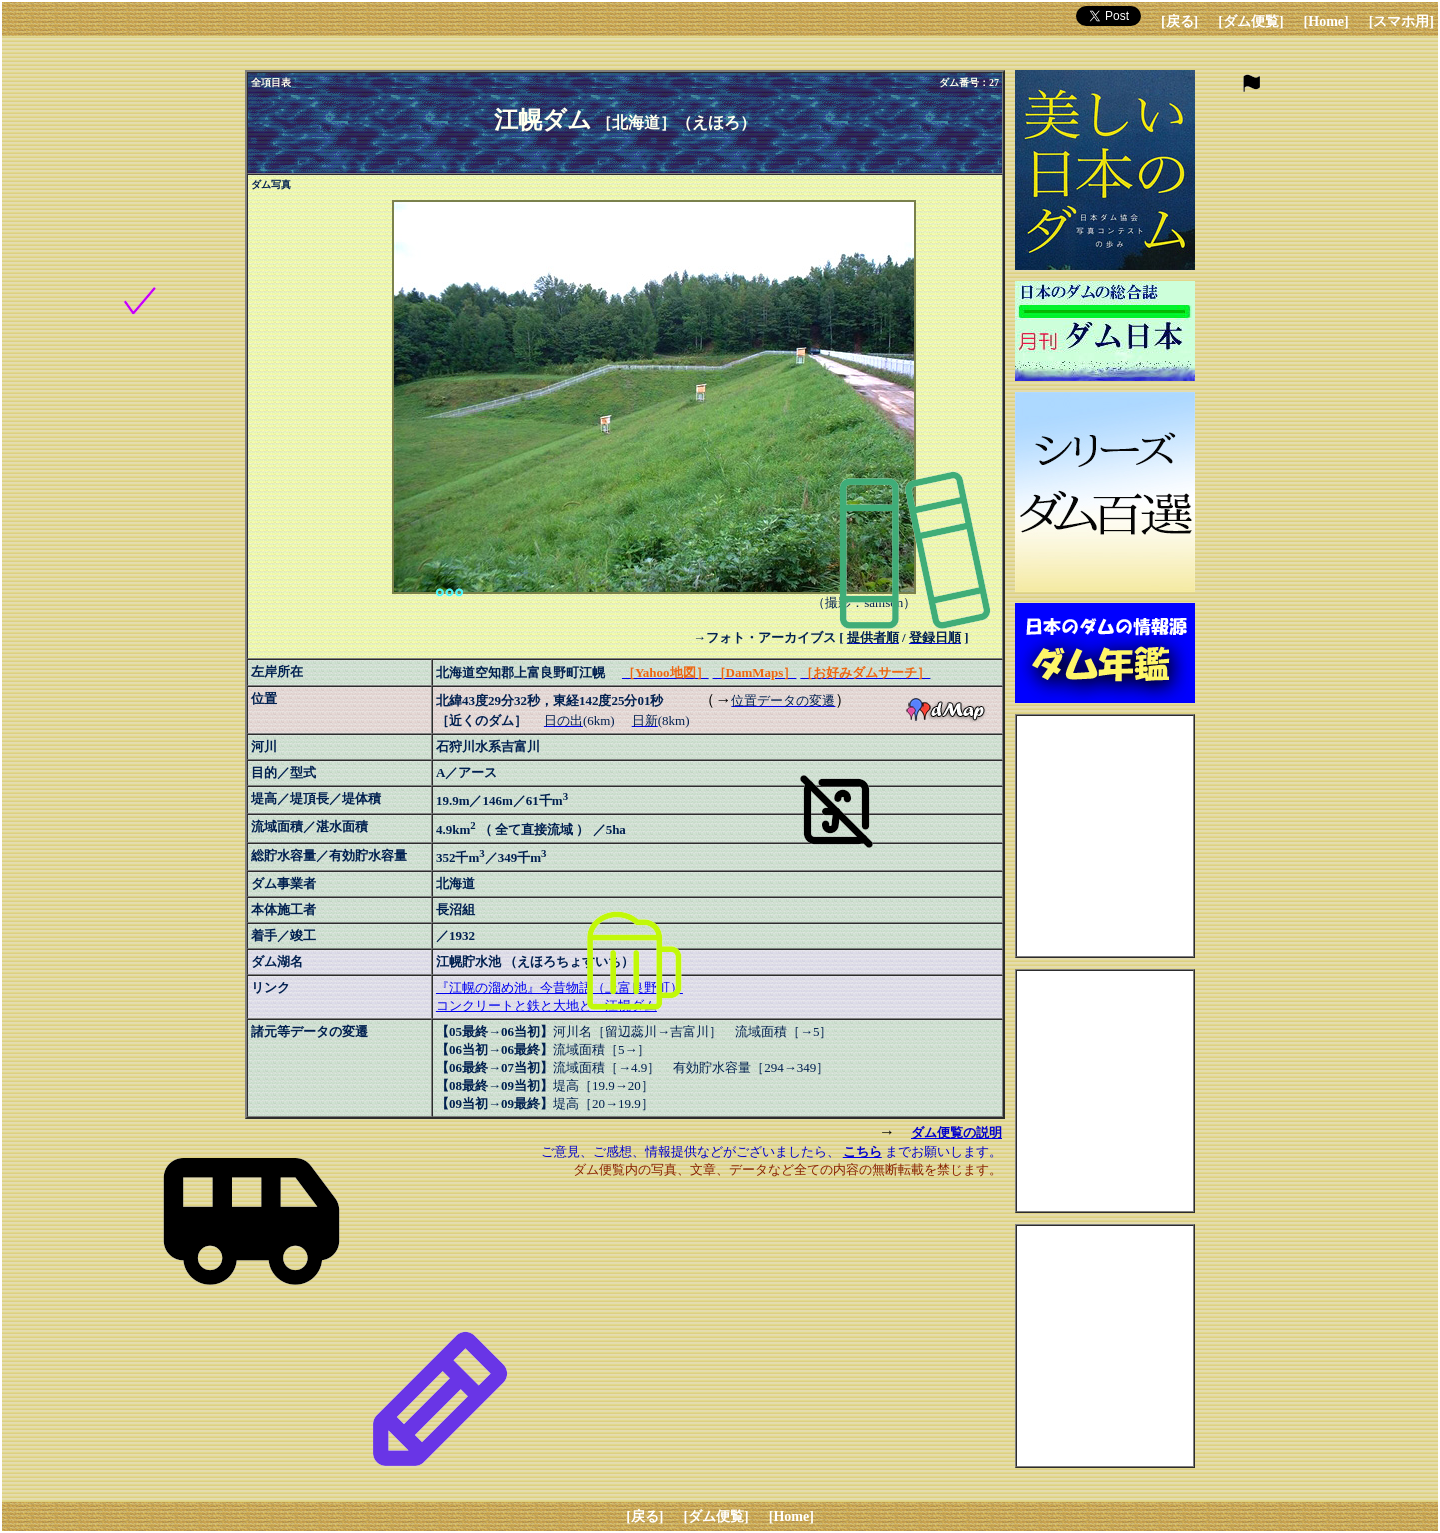 The height and width of the screenshot is (1533, 1440). What do you see at coordinates (251, 1216) in the screenshot?
I see `access shuttle or transportation services` at bounding box center [251, 1216].